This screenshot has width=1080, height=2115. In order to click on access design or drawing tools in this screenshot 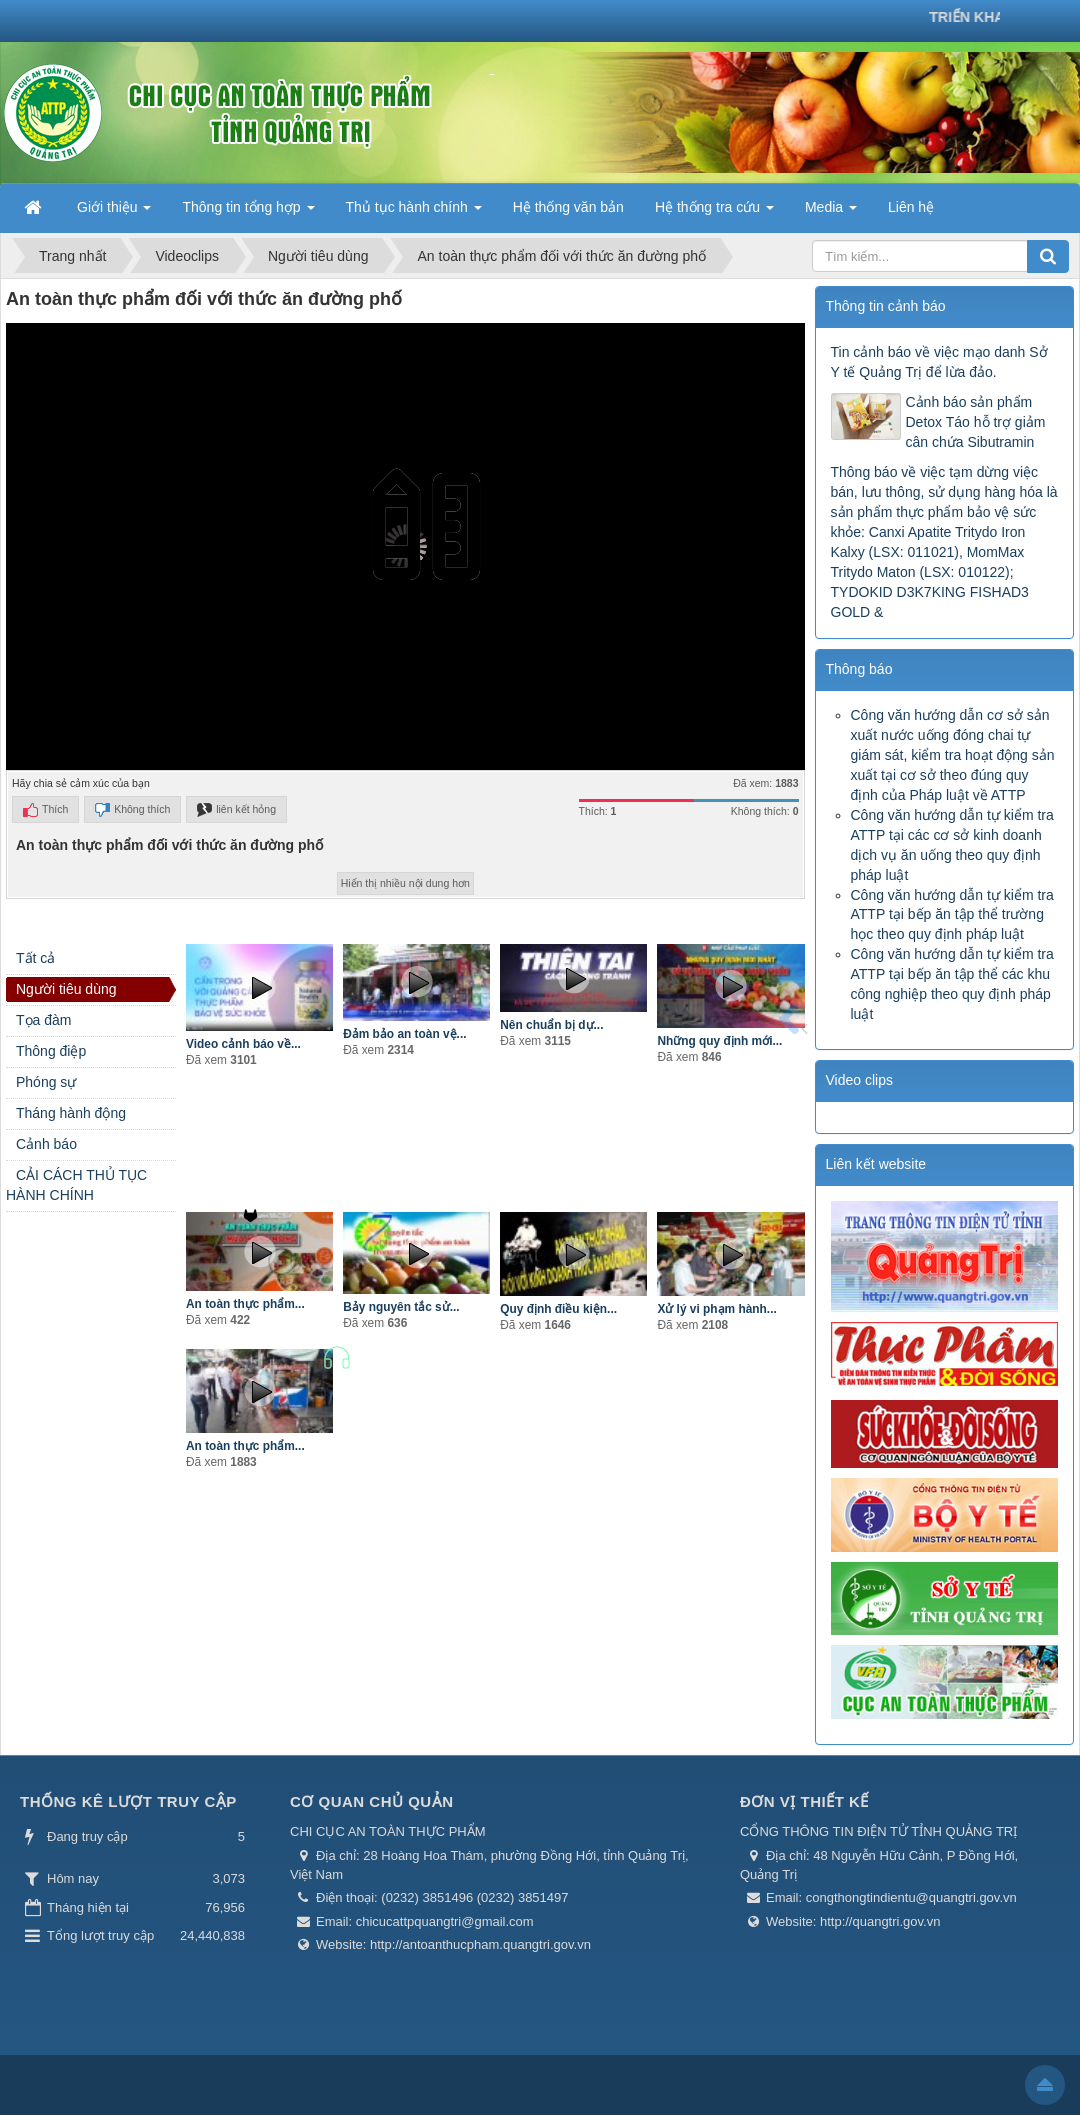, I will do `click(426, 526)`.